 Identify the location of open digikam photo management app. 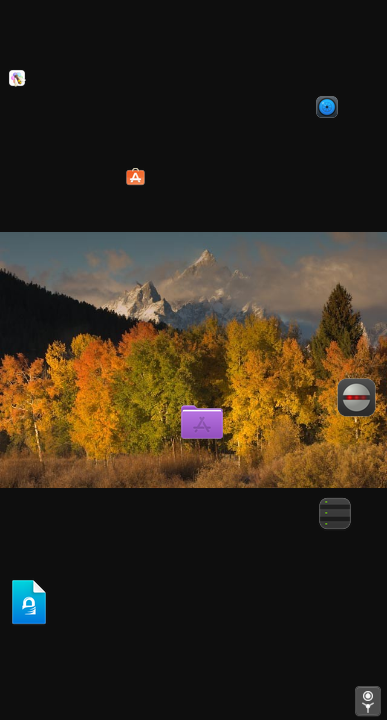
(327, 107).